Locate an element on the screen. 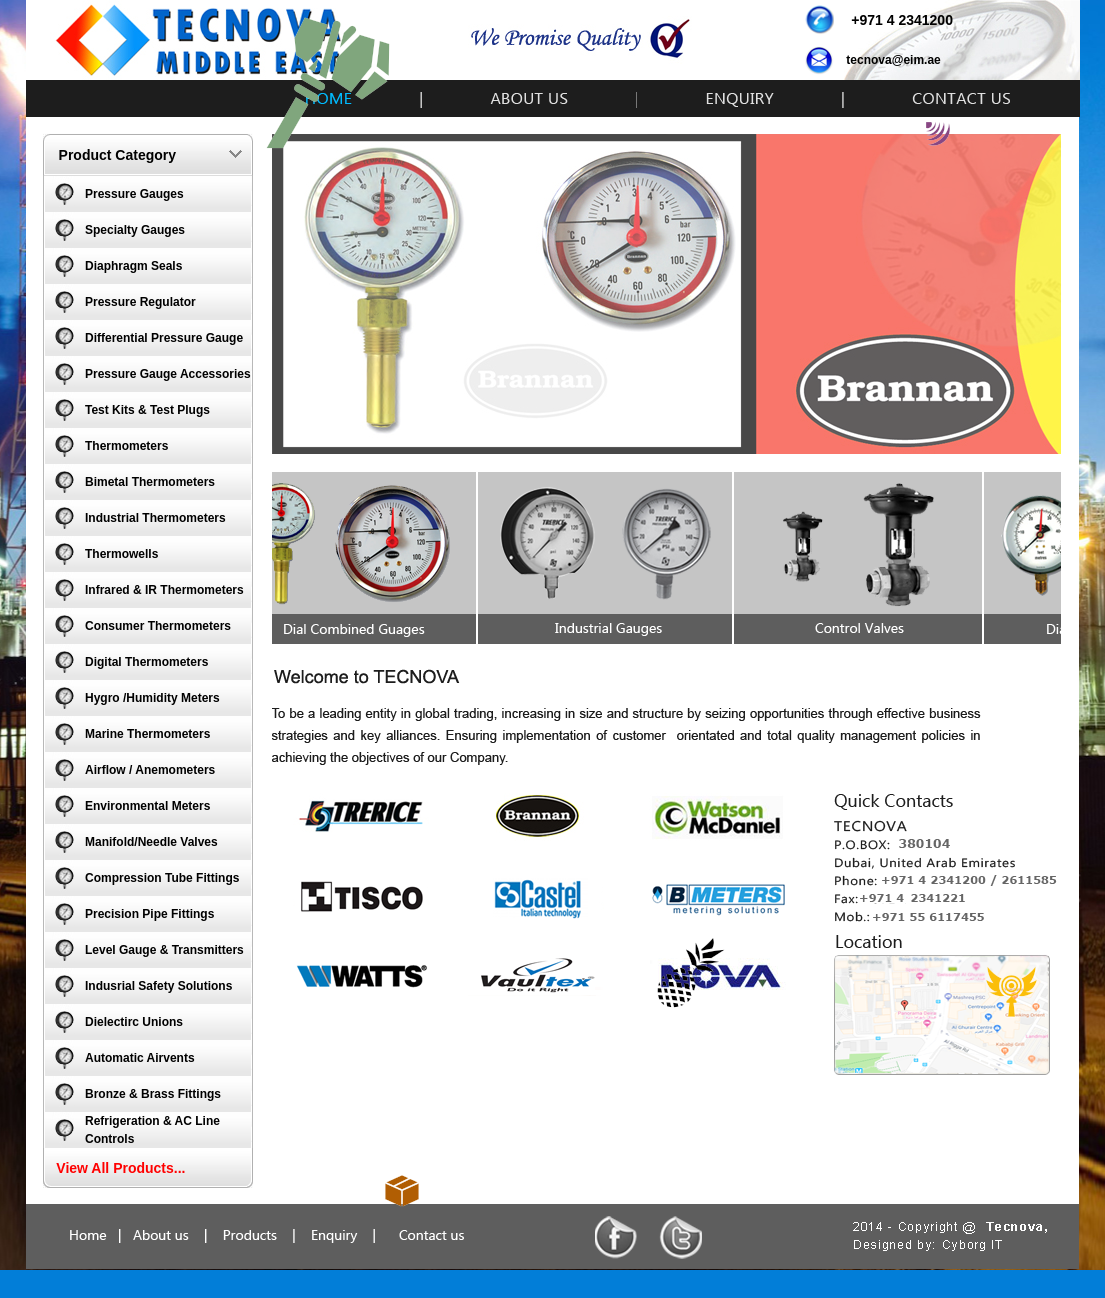 Image resolution: width=1105 pixels, height=1298 pixels. view package or shipment status is located at coordinates (402, 1191).